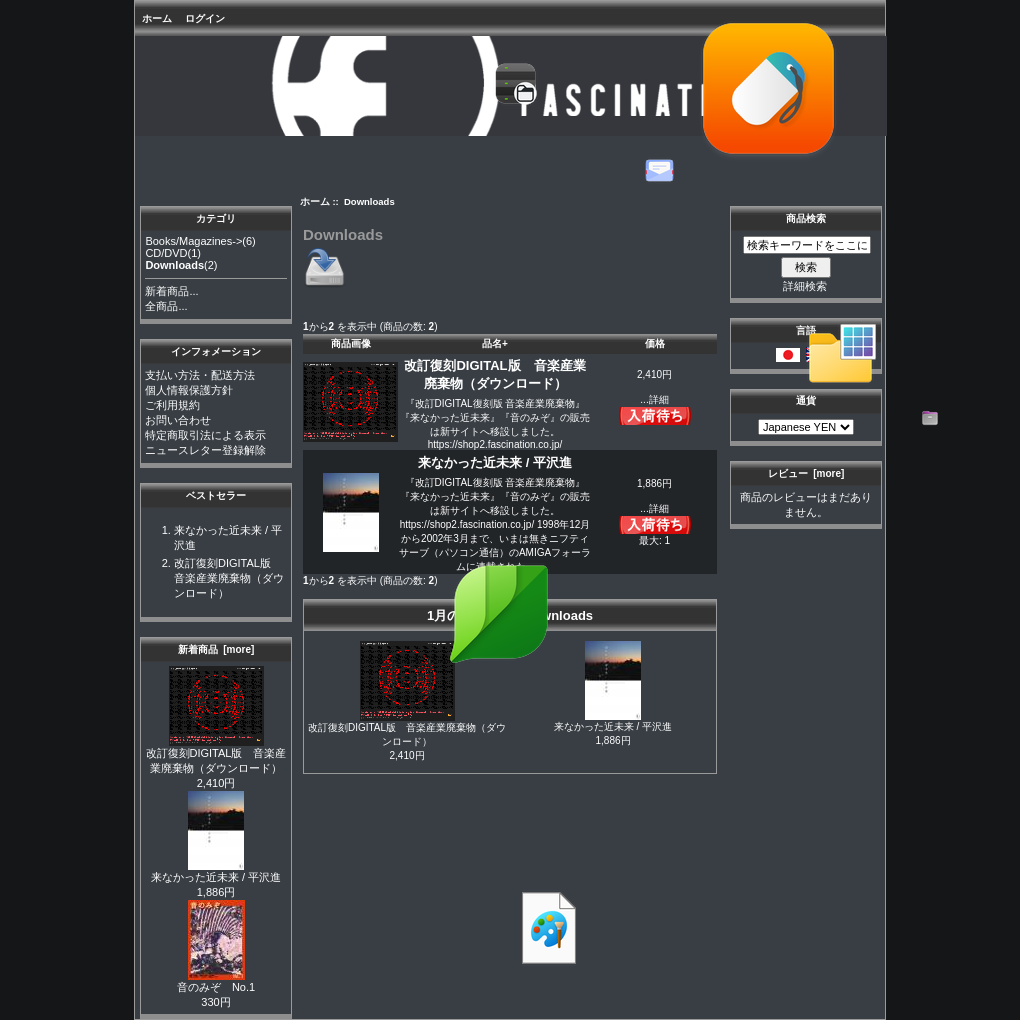 The image size is (1020, 1020). What do you see at coordinates (840, 359) in the screenshot?
I see `access folder settings and preferences` at bounding box center [840, 359].